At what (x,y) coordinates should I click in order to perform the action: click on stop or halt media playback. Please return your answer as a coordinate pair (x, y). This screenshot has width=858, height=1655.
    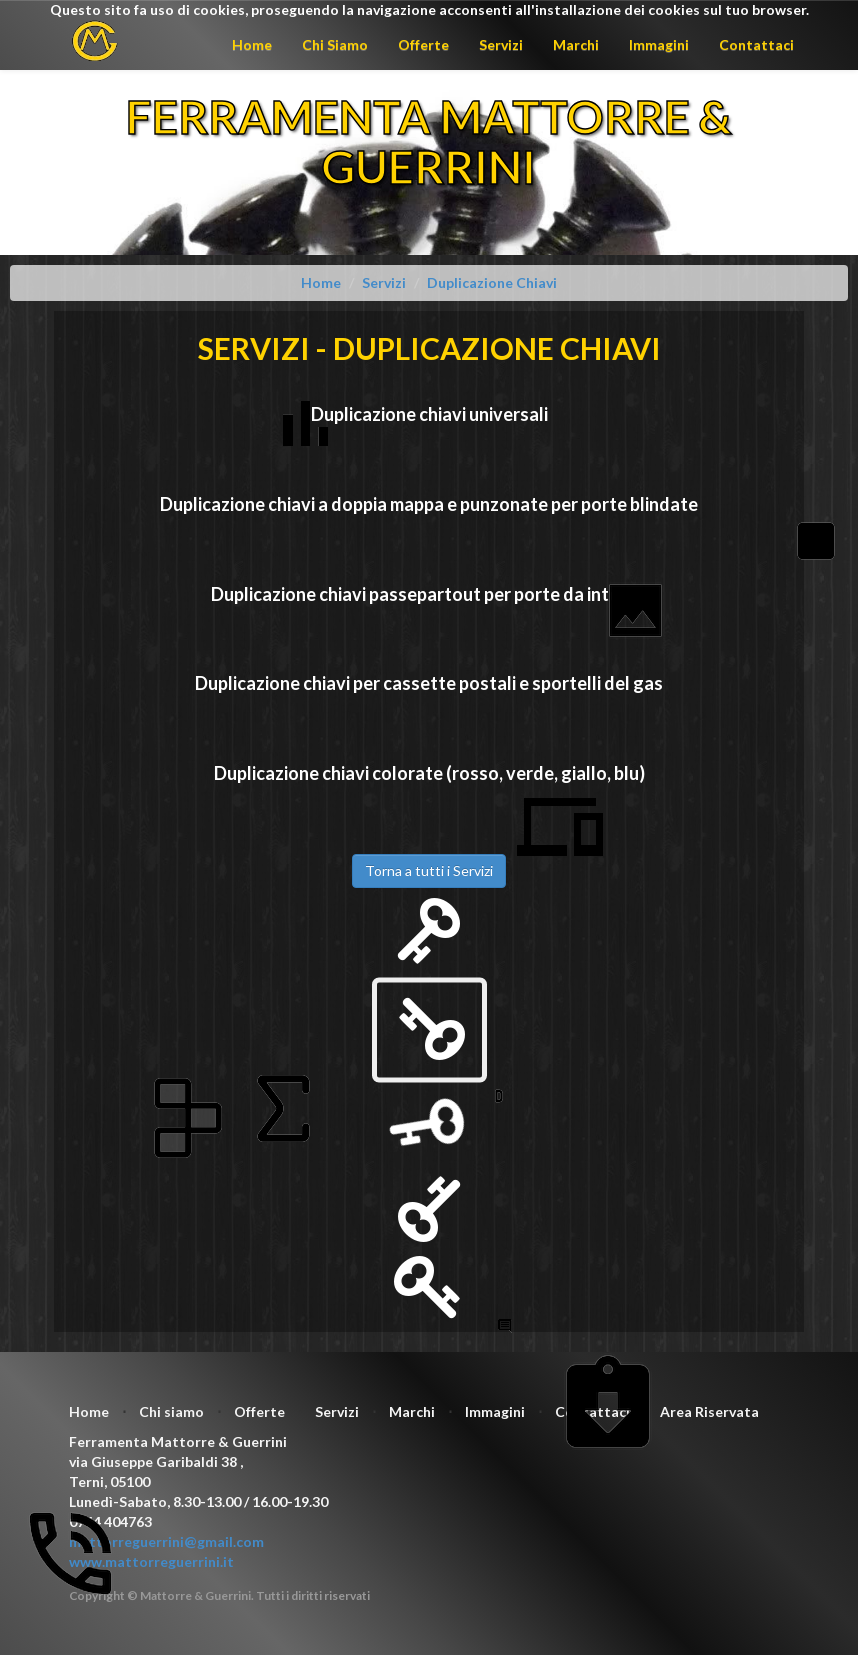
    Looking at the image, I should click on (816, 541).